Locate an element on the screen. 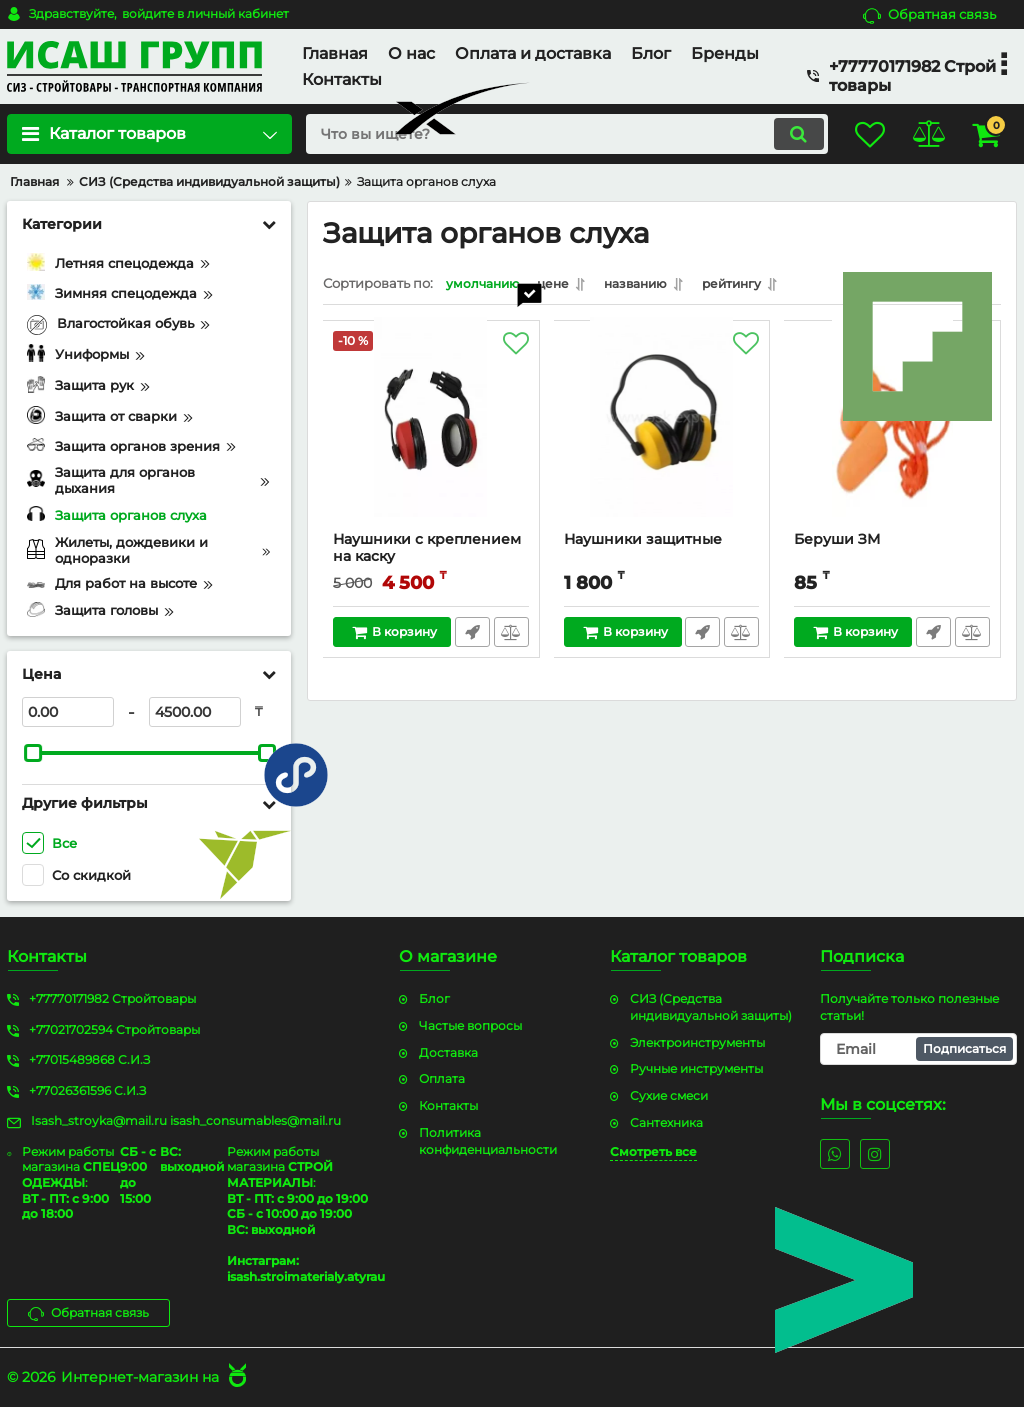 Image resolution: width=1024 pixels, height=1407 pixels. message sent successfully is located at coordinates (529, 294).